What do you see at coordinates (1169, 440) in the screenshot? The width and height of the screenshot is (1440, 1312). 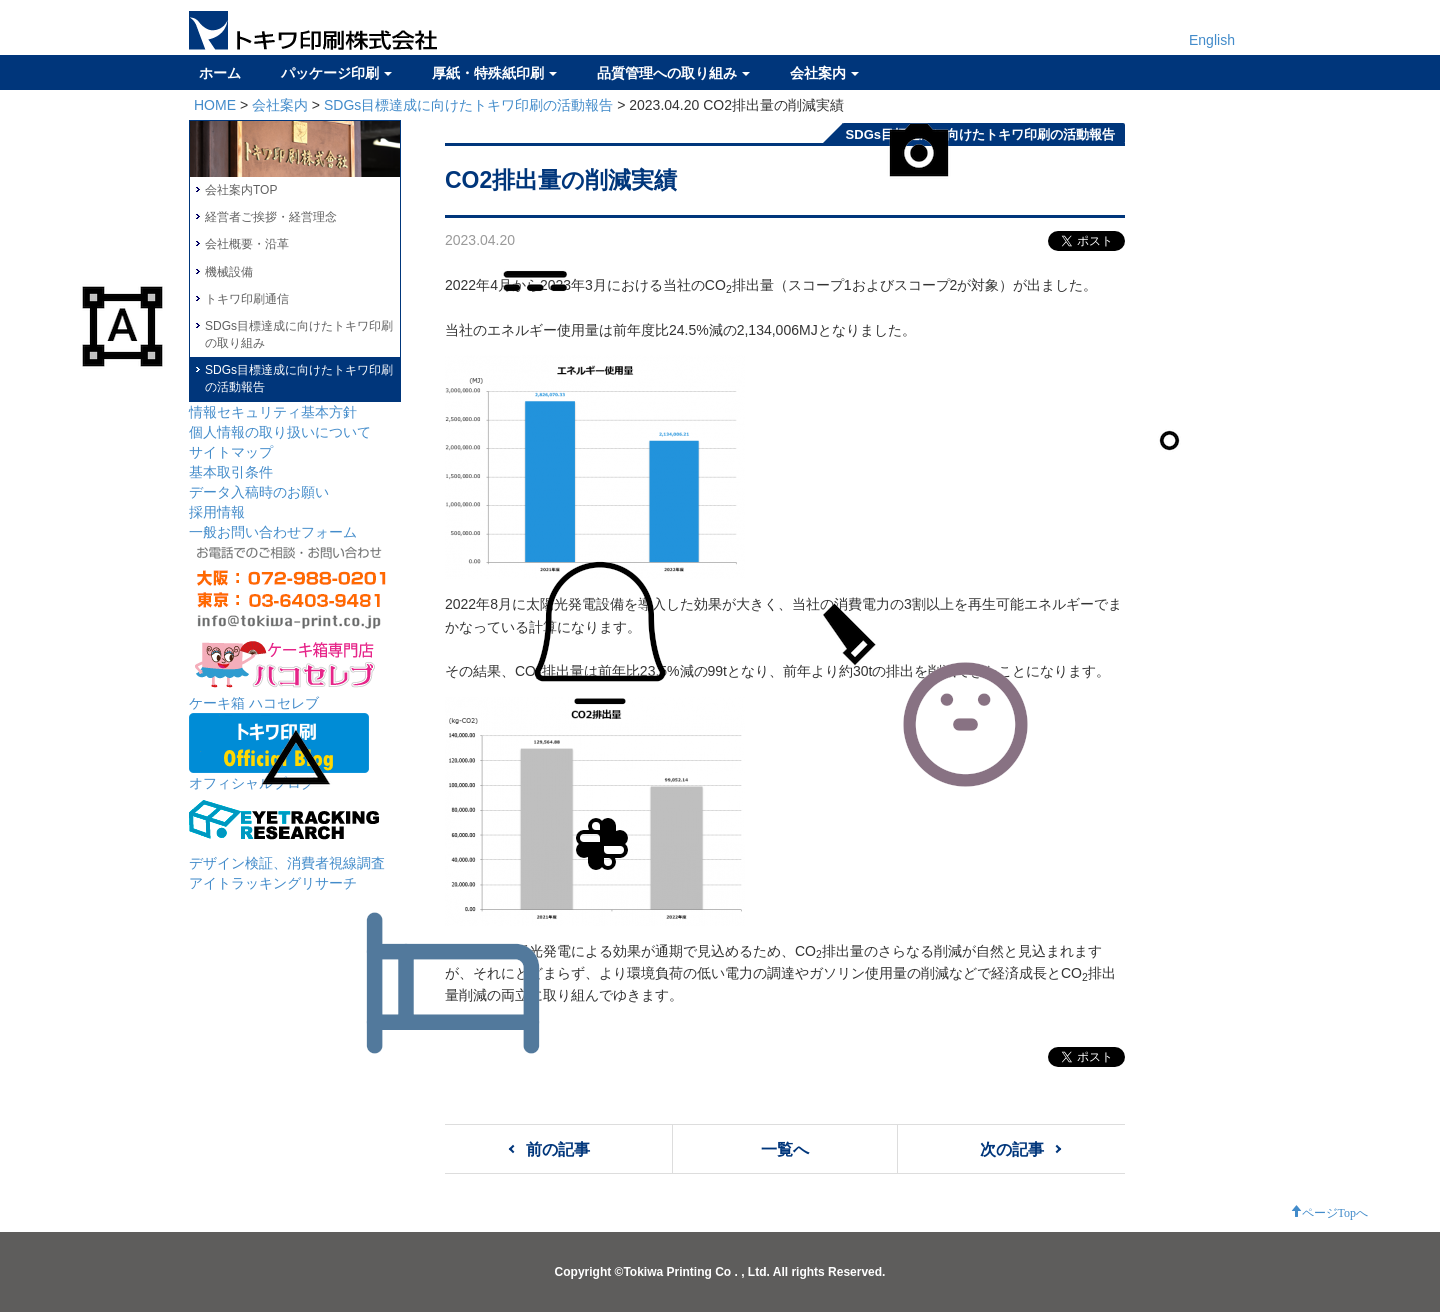 I see `indicates a trip starting point or origin location` at bounding box center [1169, 440].